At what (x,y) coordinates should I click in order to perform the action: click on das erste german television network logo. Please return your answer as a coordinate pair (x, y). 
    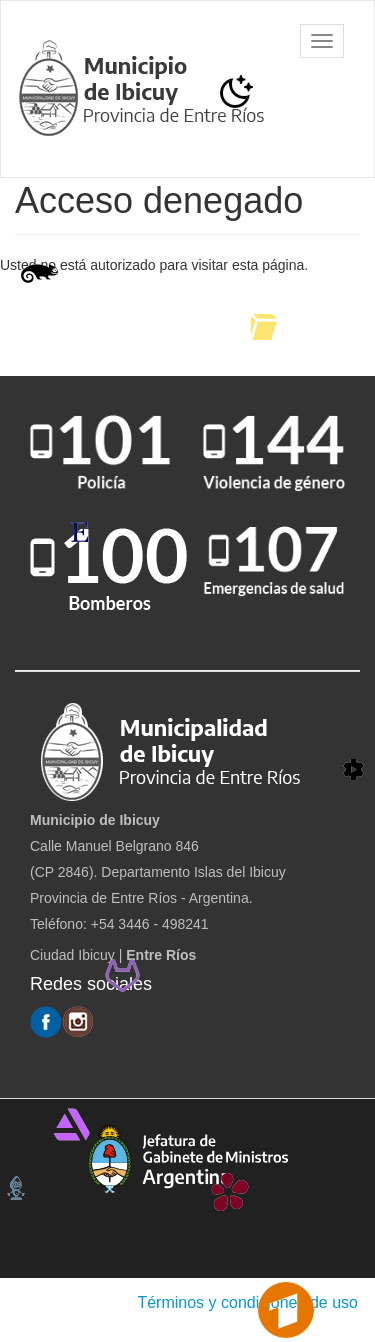
    Looking at the image, I should click on (286, 1310).